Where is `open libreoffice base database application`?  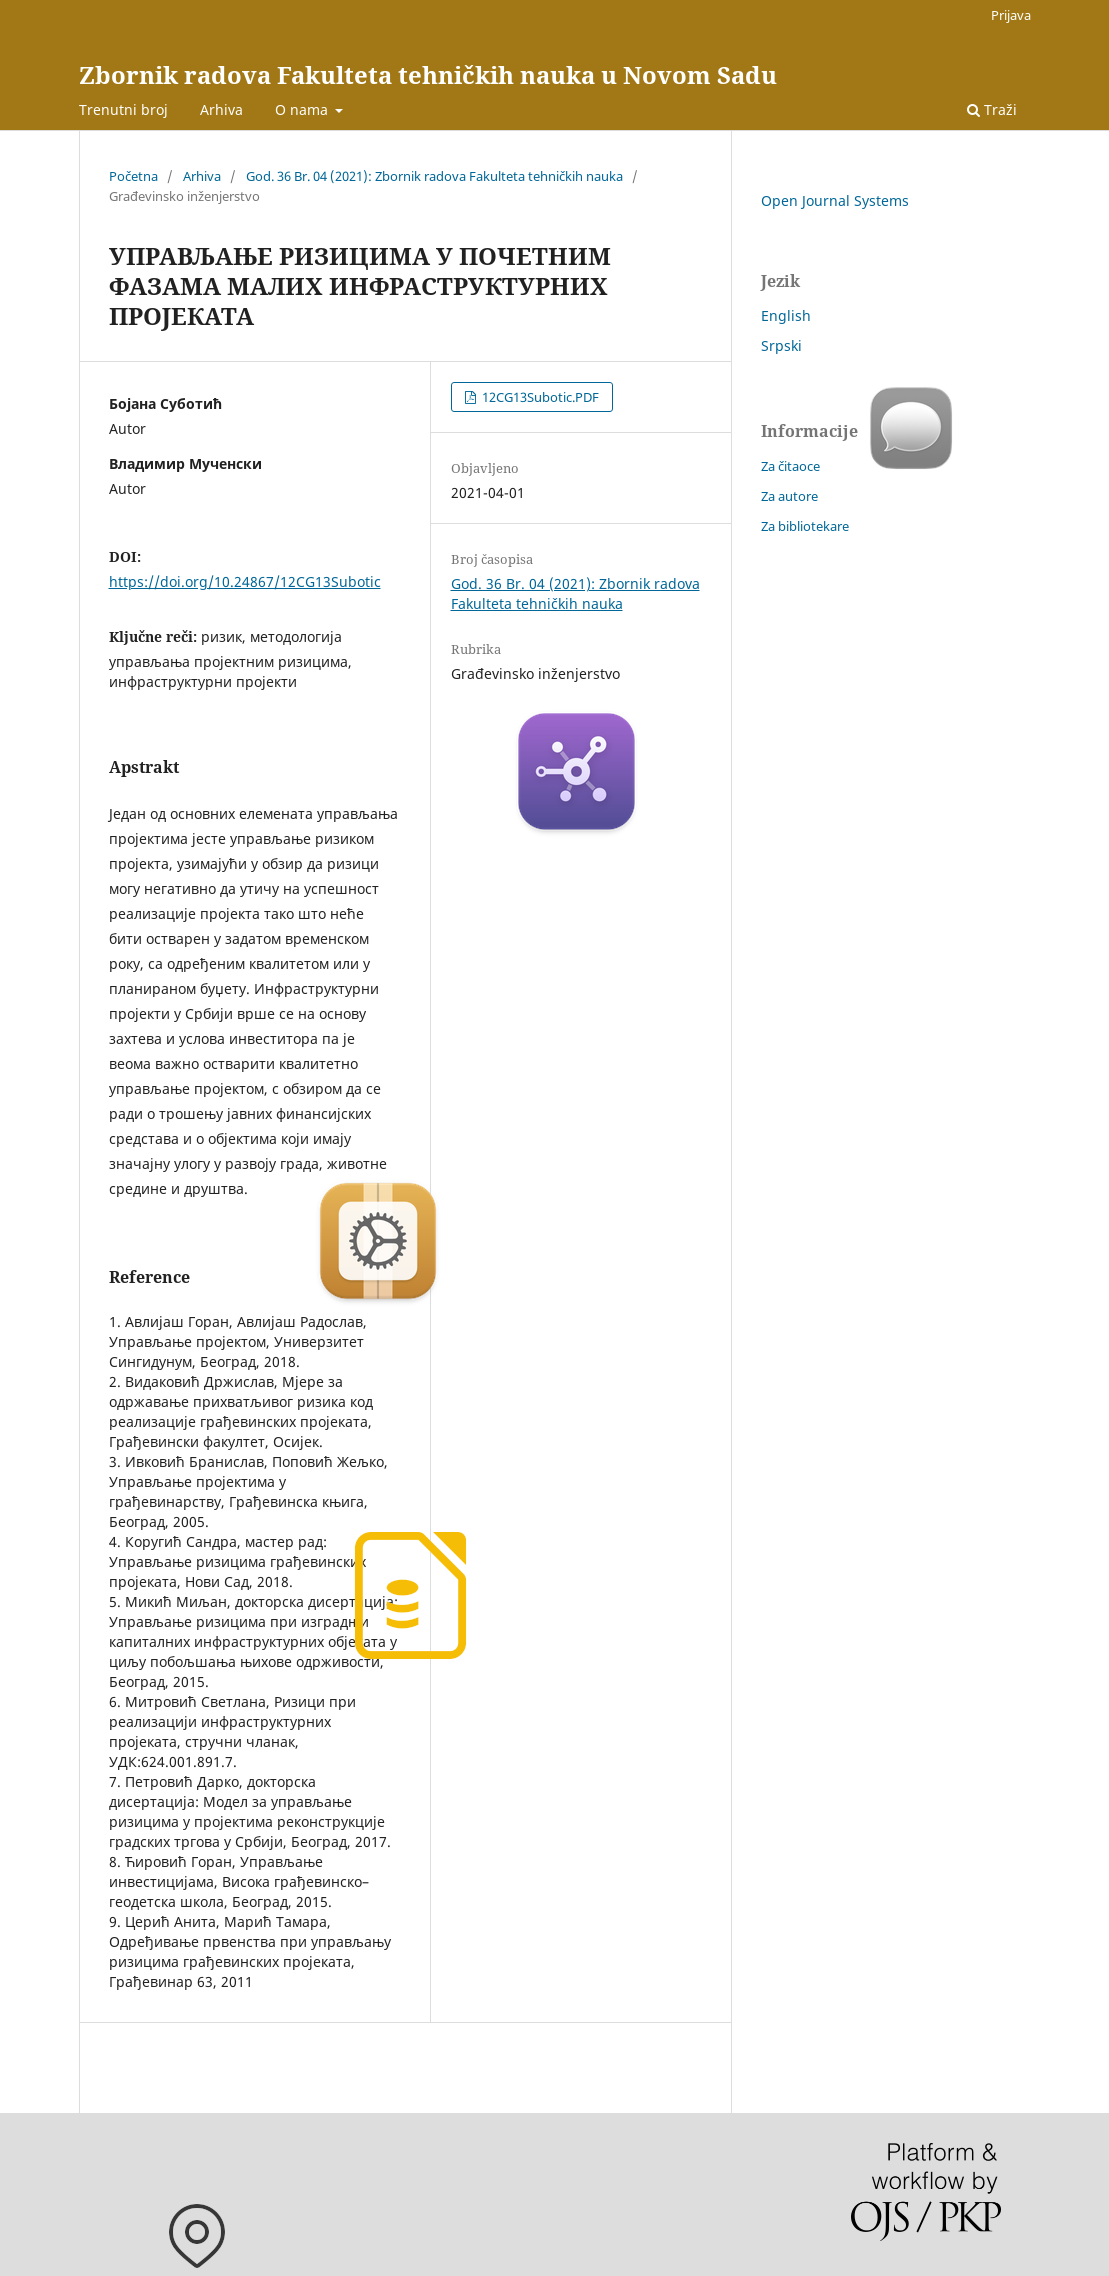 open libreoffice base database application is located at coordinates (410, 1595).